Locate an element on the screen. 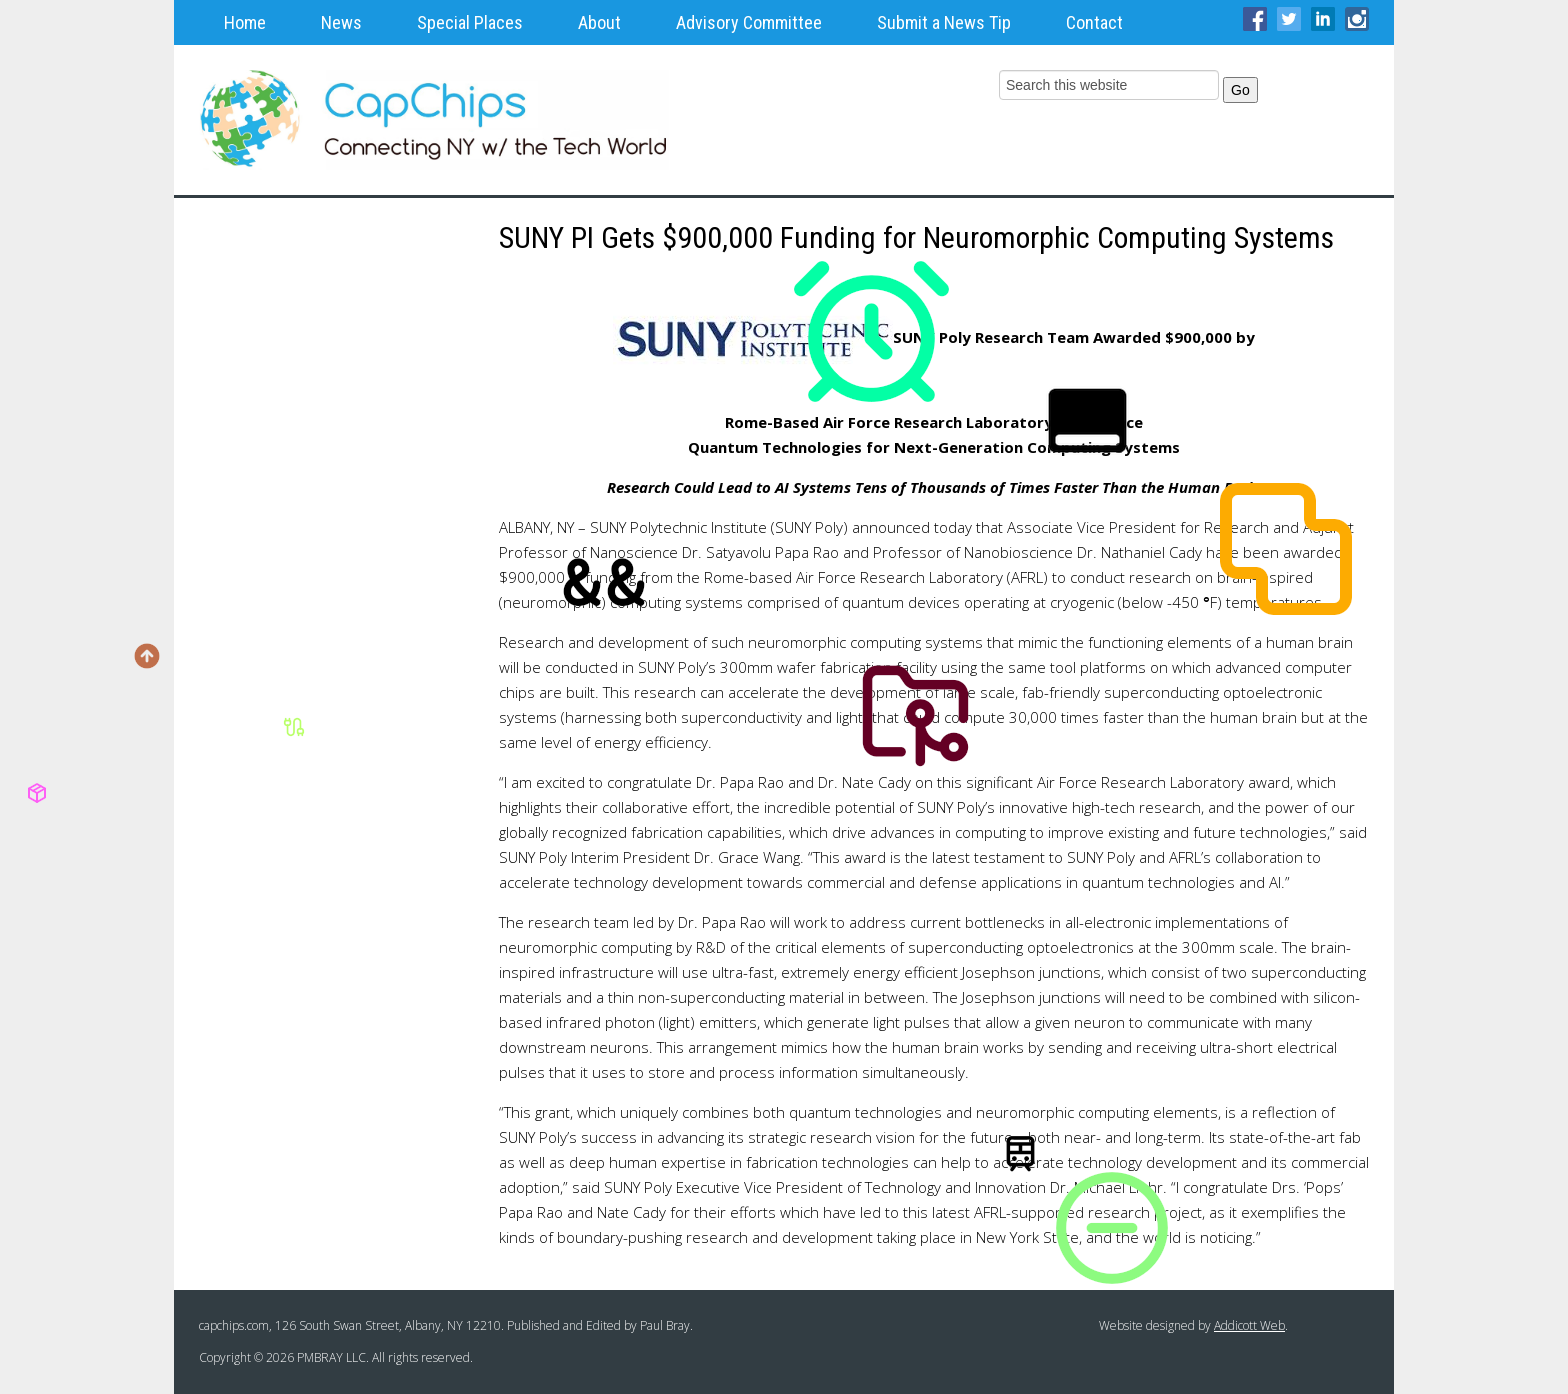  access train schedules or railway information is located at coordinates (1020, 1152).